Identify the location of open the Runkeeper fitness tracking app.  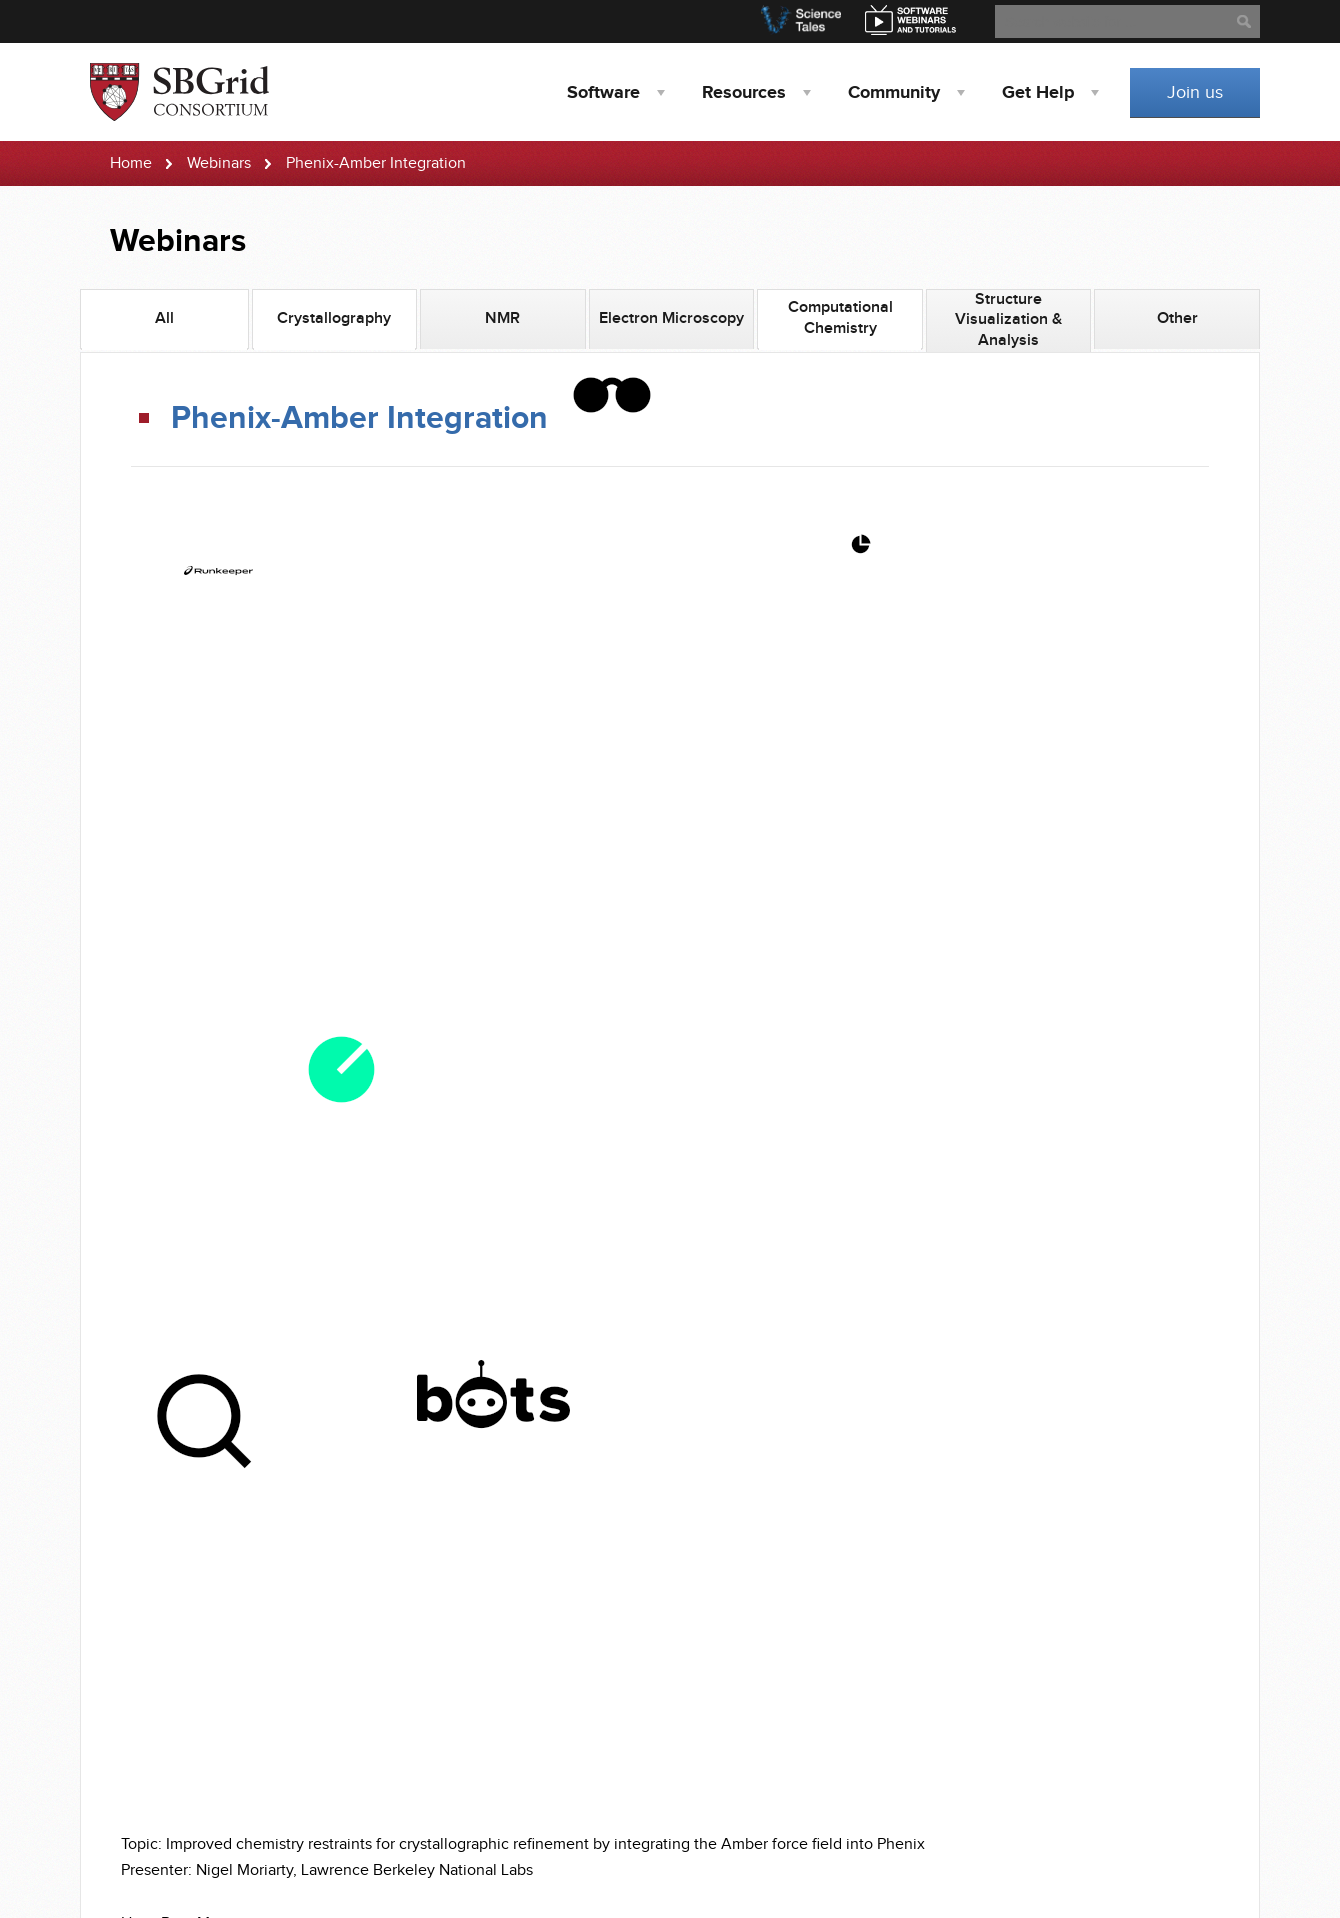
(218, 570).